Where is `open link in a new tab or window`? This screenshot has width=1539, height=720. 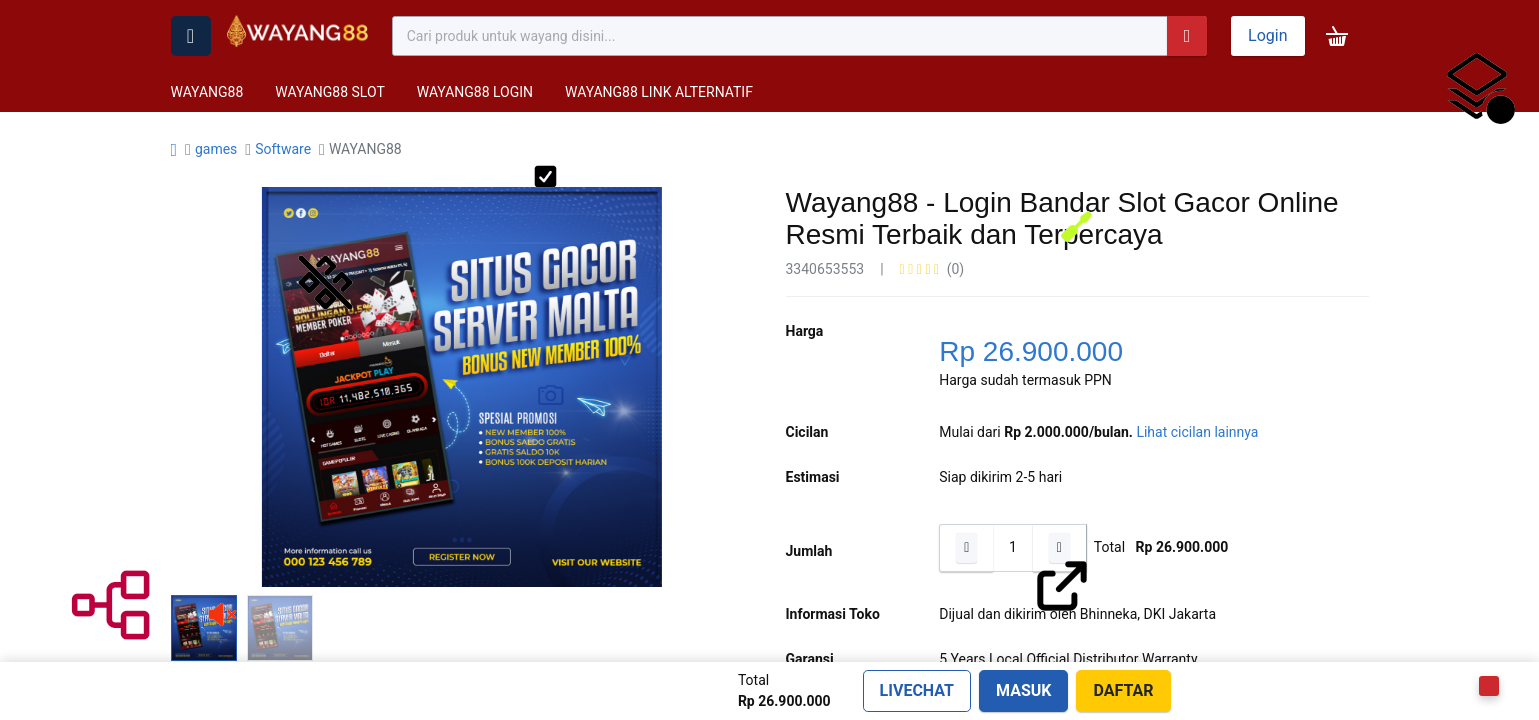
open link in a new tab or window is located at coordinates (1062, 586).